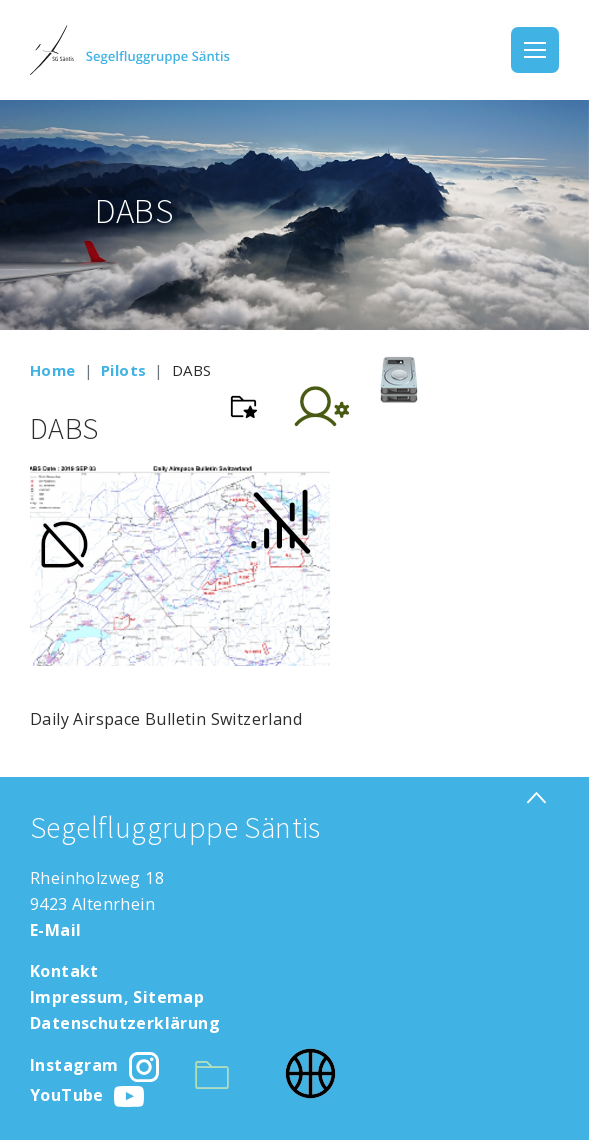 The height and width of the screenshot is (1140, 589). Describe the element at coordinates (243, 406) in the screenshot. I see `access your starred or favorite files` at that location.